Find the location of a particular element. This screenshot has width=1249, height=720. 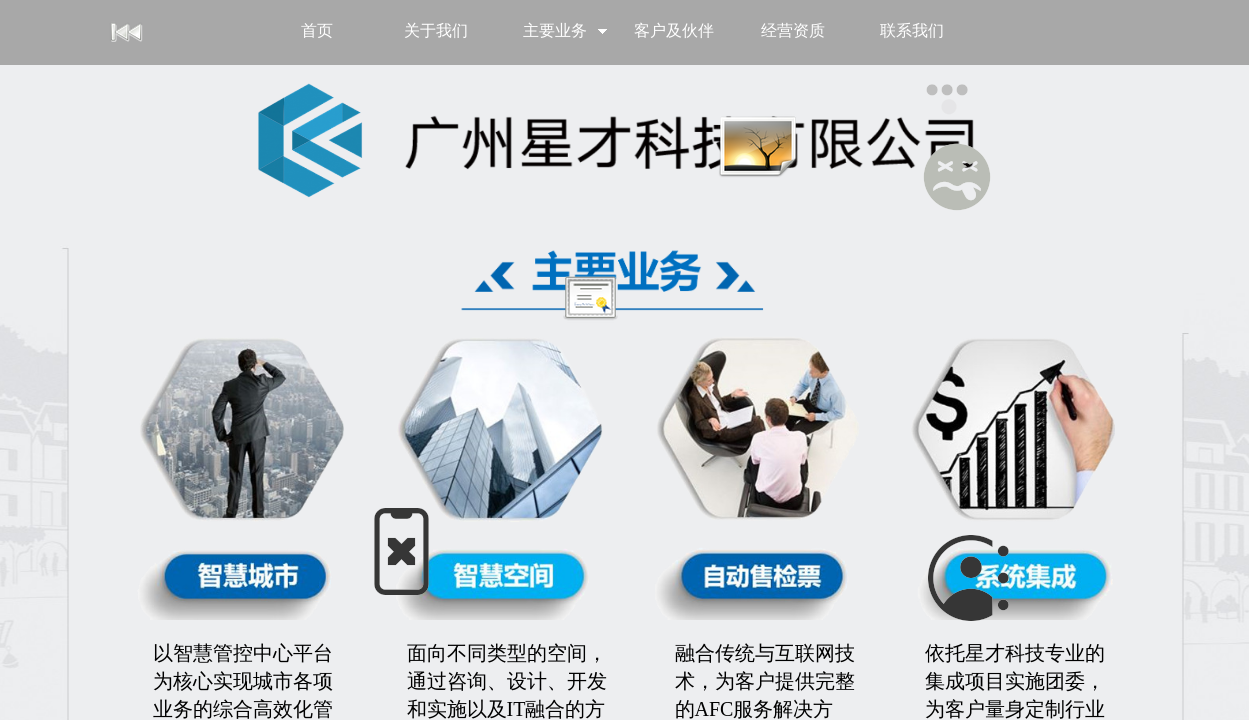

indicates a certificate or credential file is located at coordinates (590, 298).